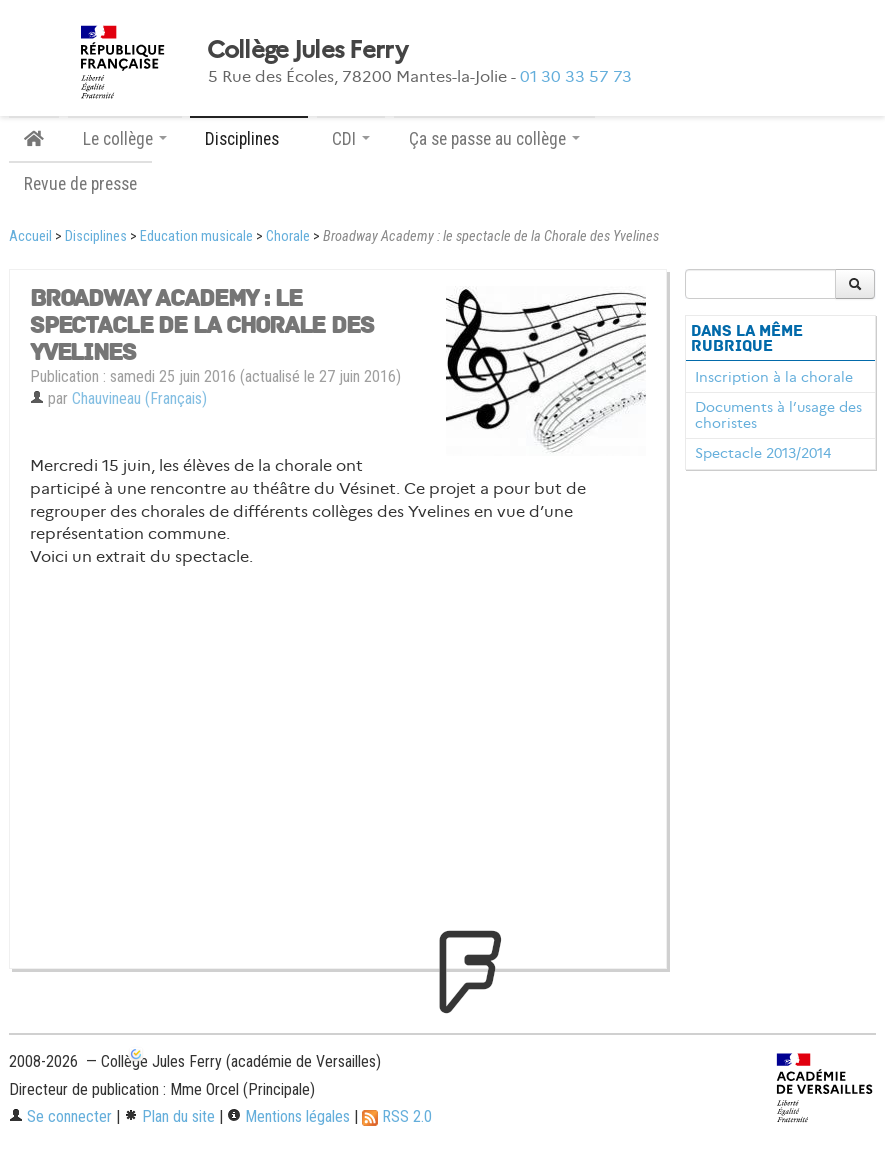  What do you see at coordinates (467, 972) in the screenshot?
I see `connect your foursquare account` at bounding box center [467, 972].